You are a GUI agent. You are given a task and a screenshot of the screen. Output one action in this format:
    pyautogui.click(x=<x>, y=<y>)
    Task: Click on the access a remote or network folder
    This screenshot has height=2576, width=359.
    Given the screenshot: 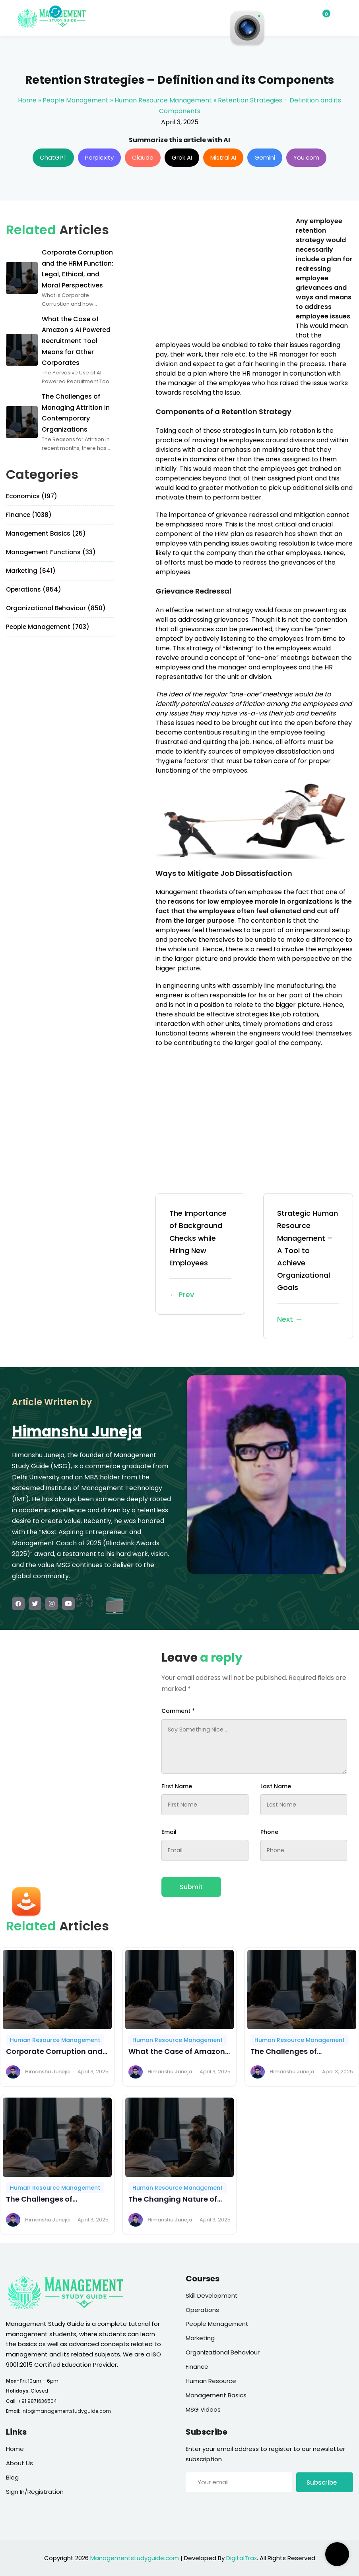 What is the action you would take?
    pyautogui.click(x=114, y=1605)
    